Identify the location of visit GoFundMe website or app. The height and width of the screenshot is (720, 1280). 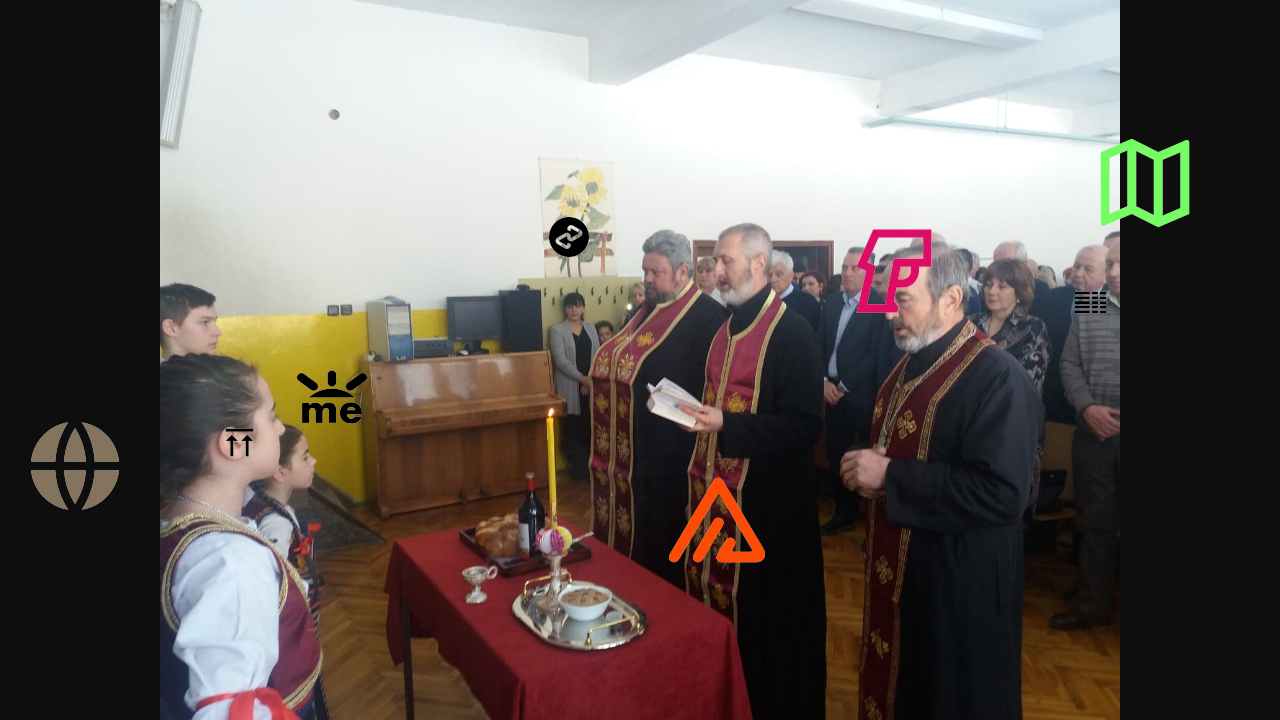
(332, 397).